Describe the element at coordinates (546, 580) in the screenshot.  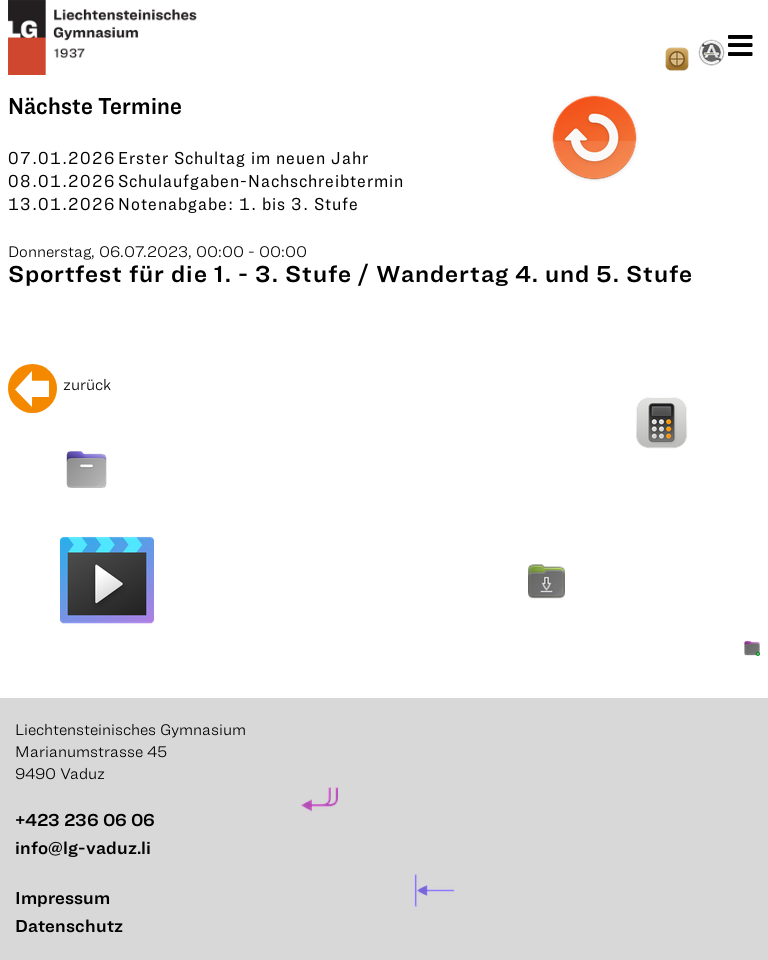
I see `open downloads folder` at that location.